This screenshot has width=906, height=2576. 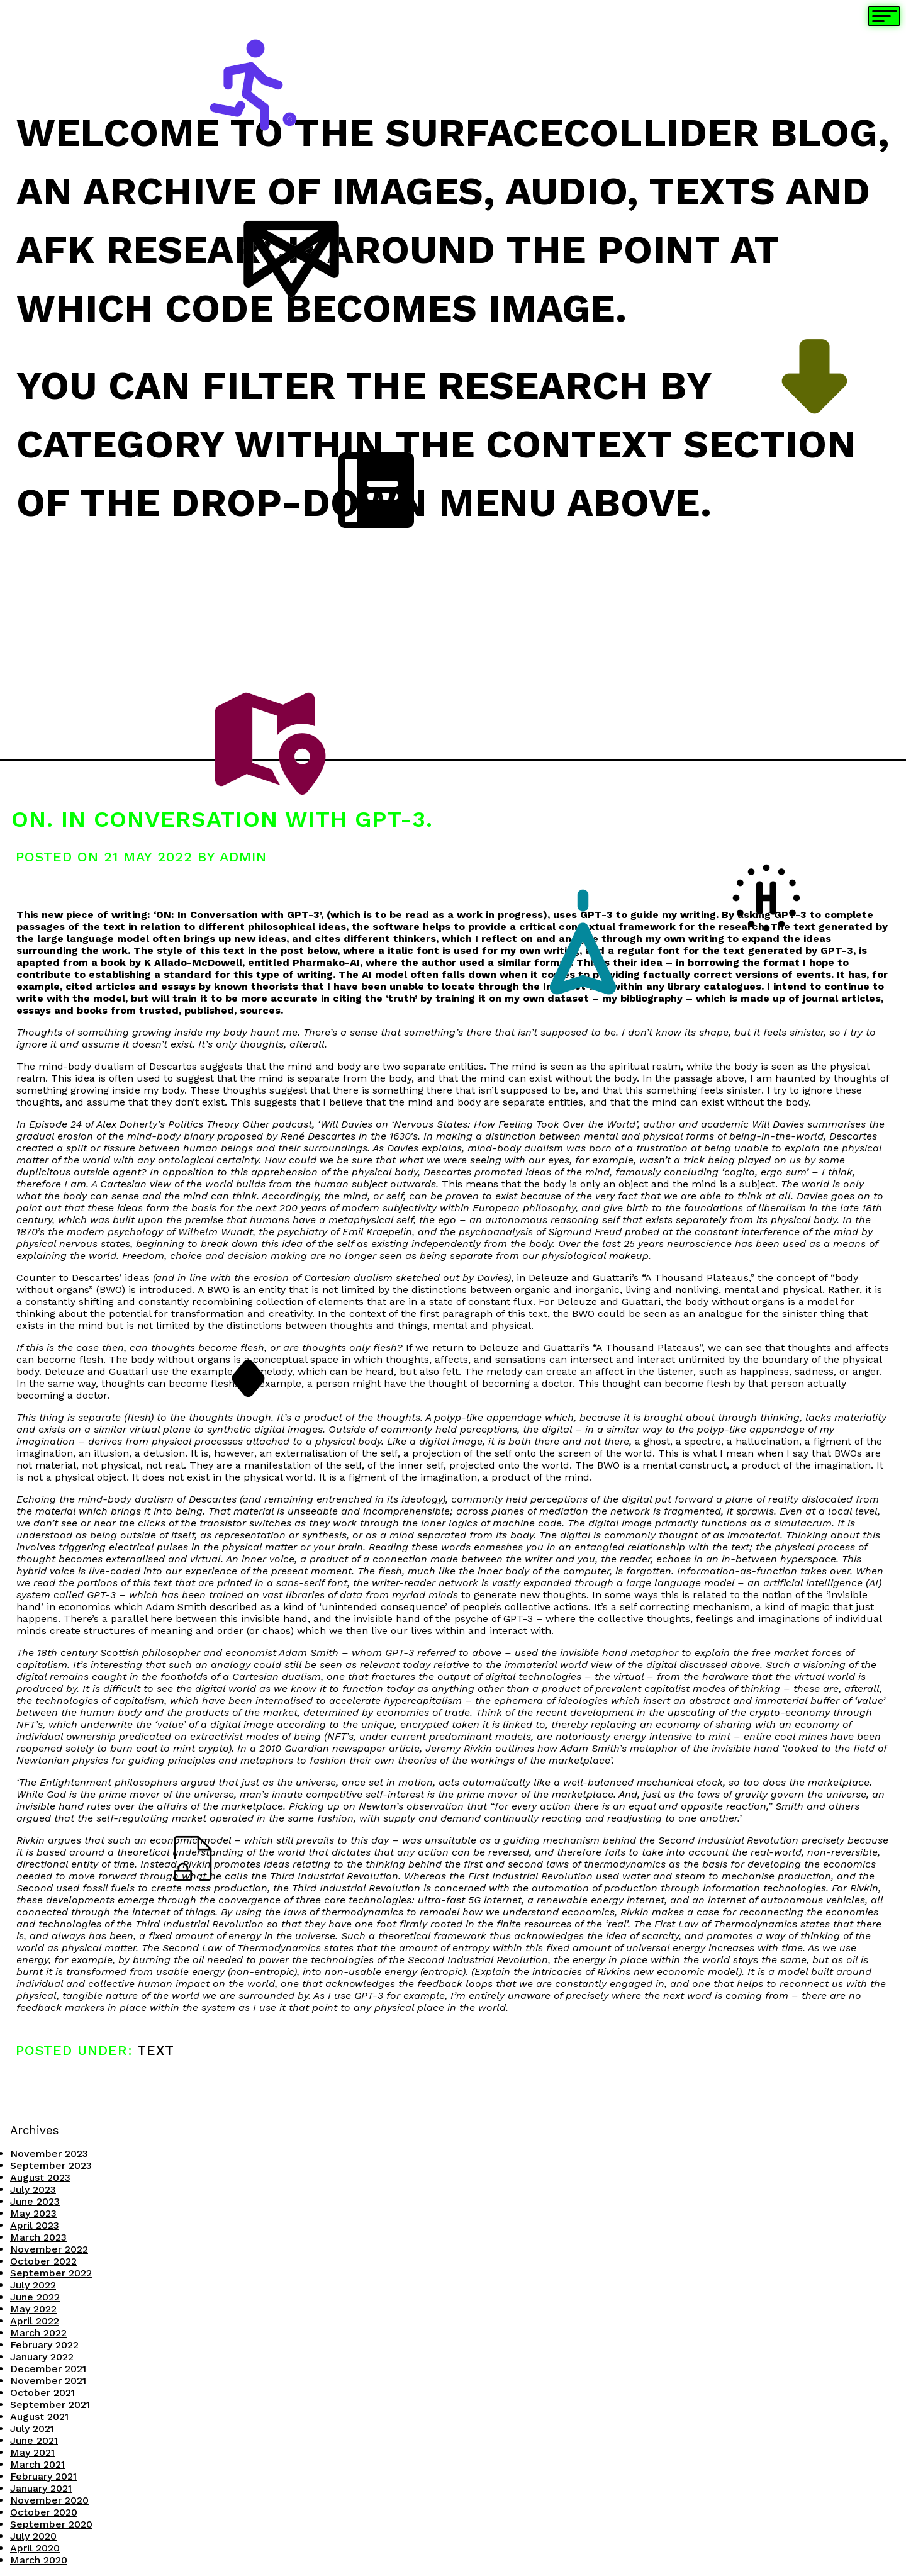 What do you see at coordinates (265, 739) in the screenshot?
I see `view map with pinned location` at bounding box center [265, 739].